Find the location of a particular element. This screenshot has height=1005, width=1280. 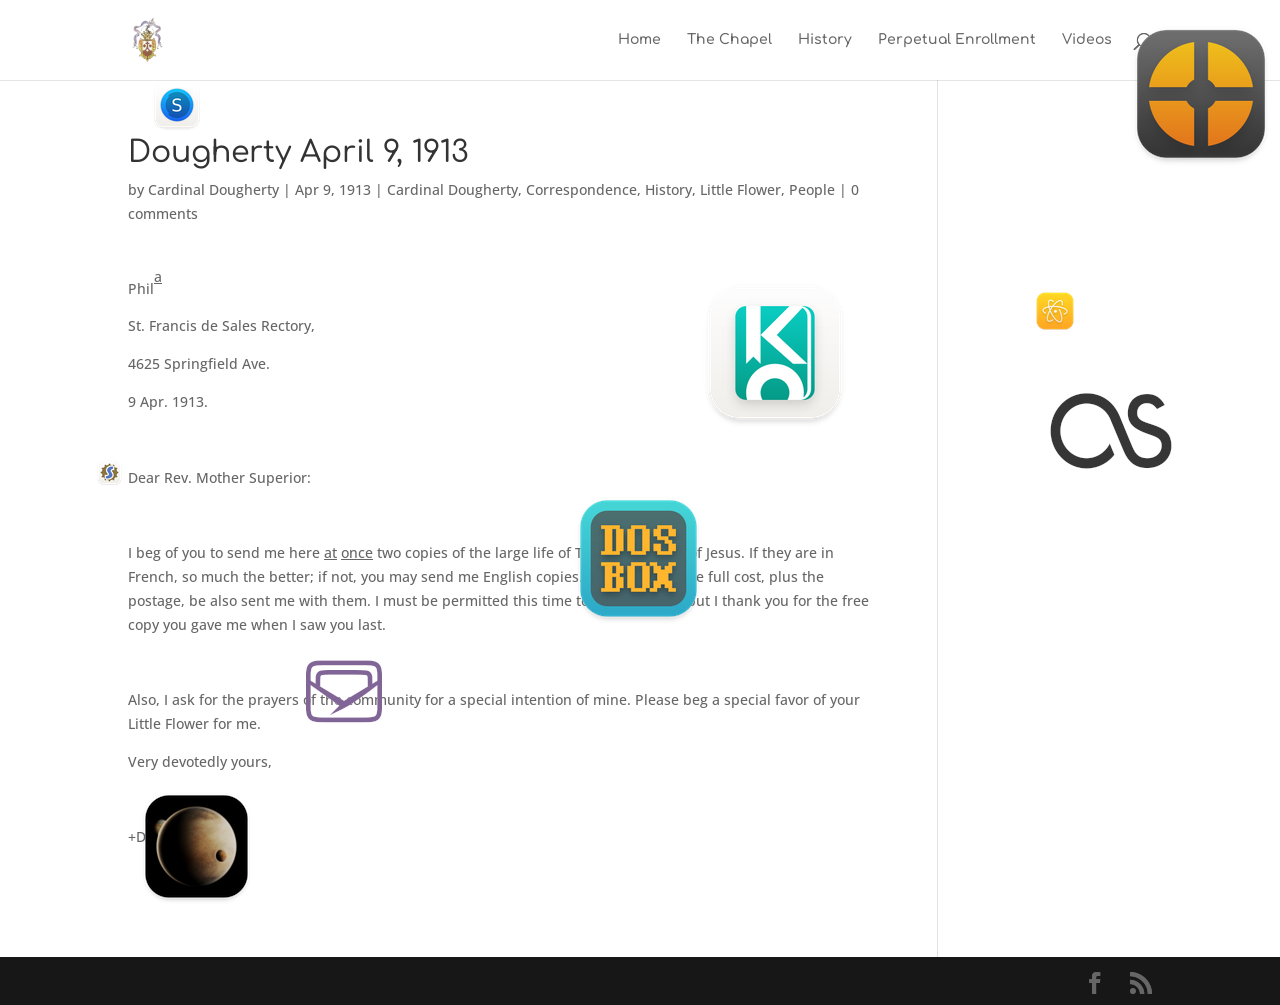

launch team fortress classic is located at coordinates (1201, 94).